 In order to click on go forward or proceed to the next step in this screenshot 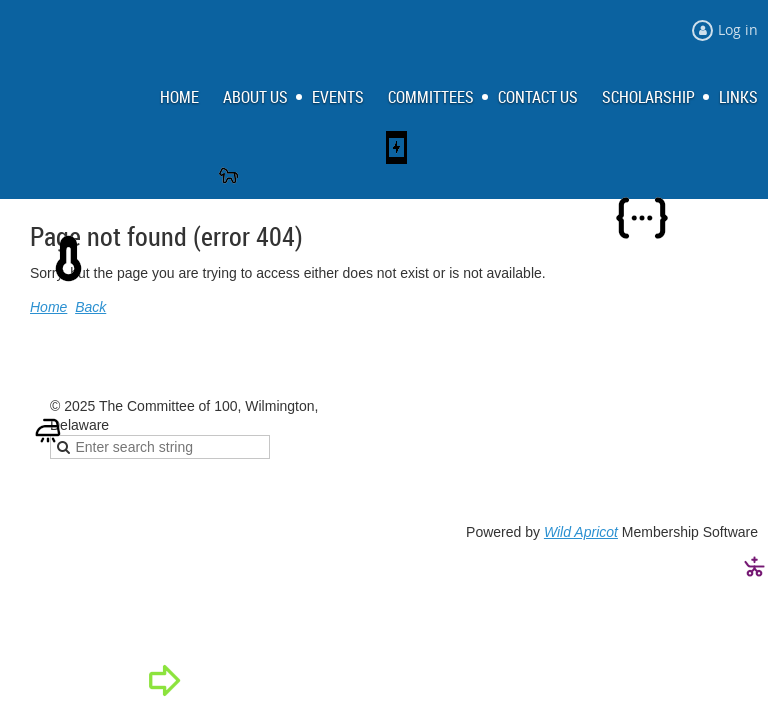, I will do `click(163, 680)`.